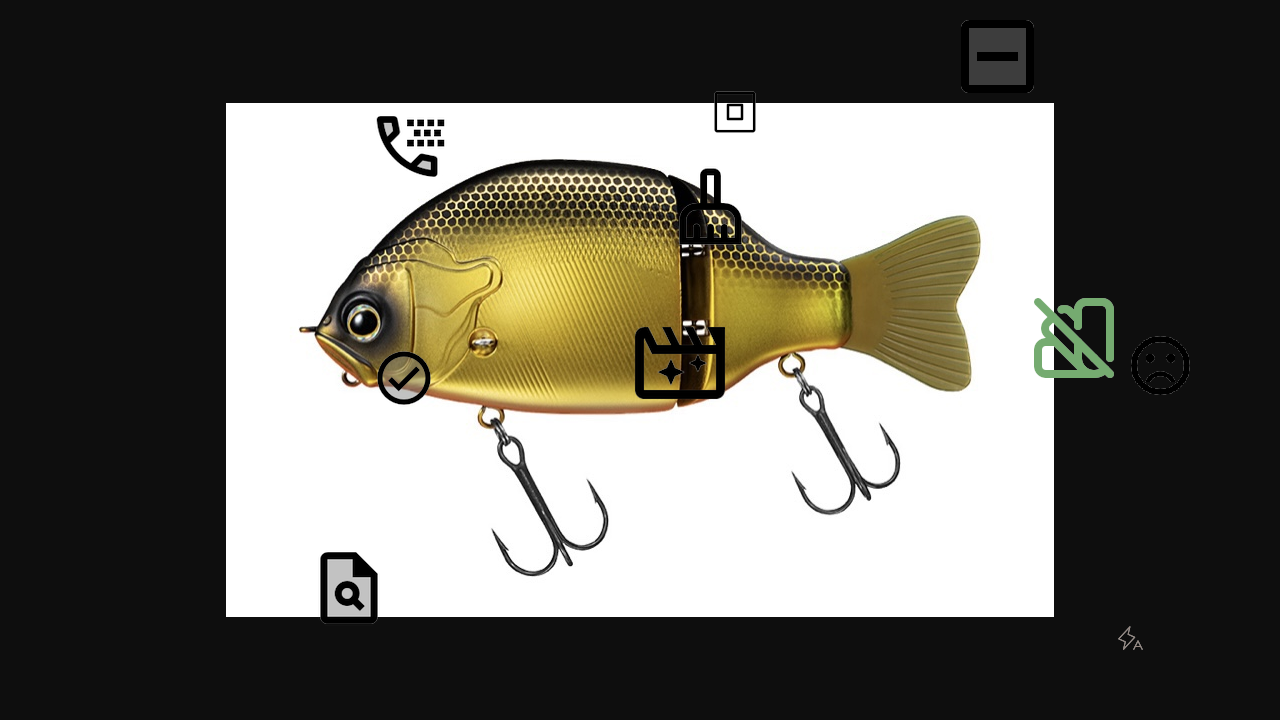 The image size is (1280, 720). What do you see at coordinates (997, 56) in the screenshot?
I see `indicates partial selection in a group of items` at bounding box center [997, 56].